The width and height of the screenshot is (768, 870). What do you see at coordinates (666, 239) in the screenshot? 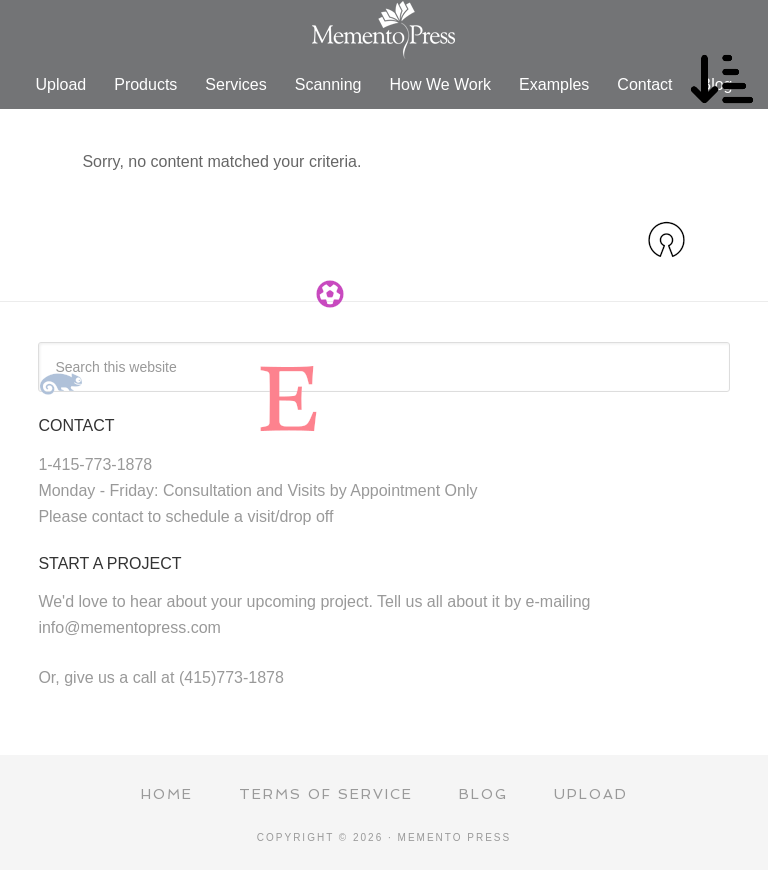
I see `open source initiative logo` at bounding box center [666, 239].